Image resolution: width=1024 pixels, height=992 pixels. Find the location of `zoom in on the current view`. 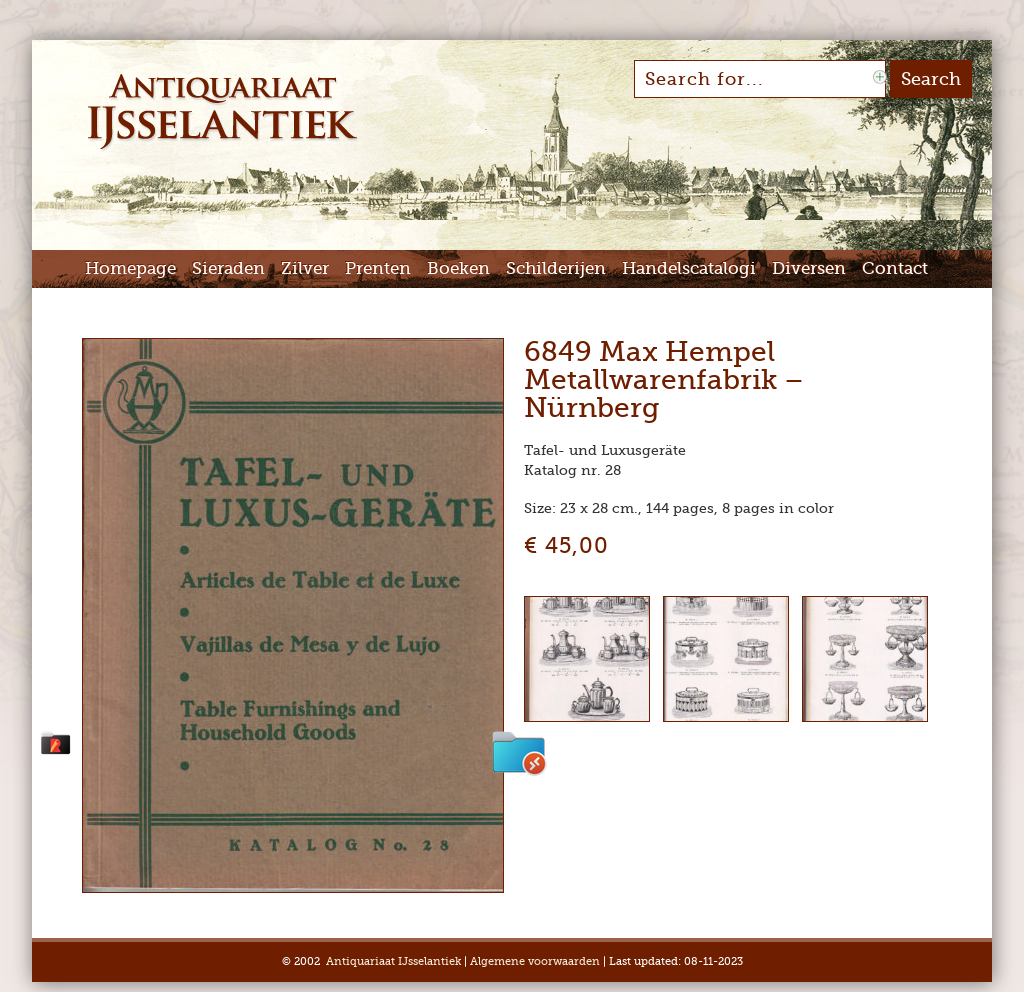

zoom in on the current view is located at coordinates (881, 78).